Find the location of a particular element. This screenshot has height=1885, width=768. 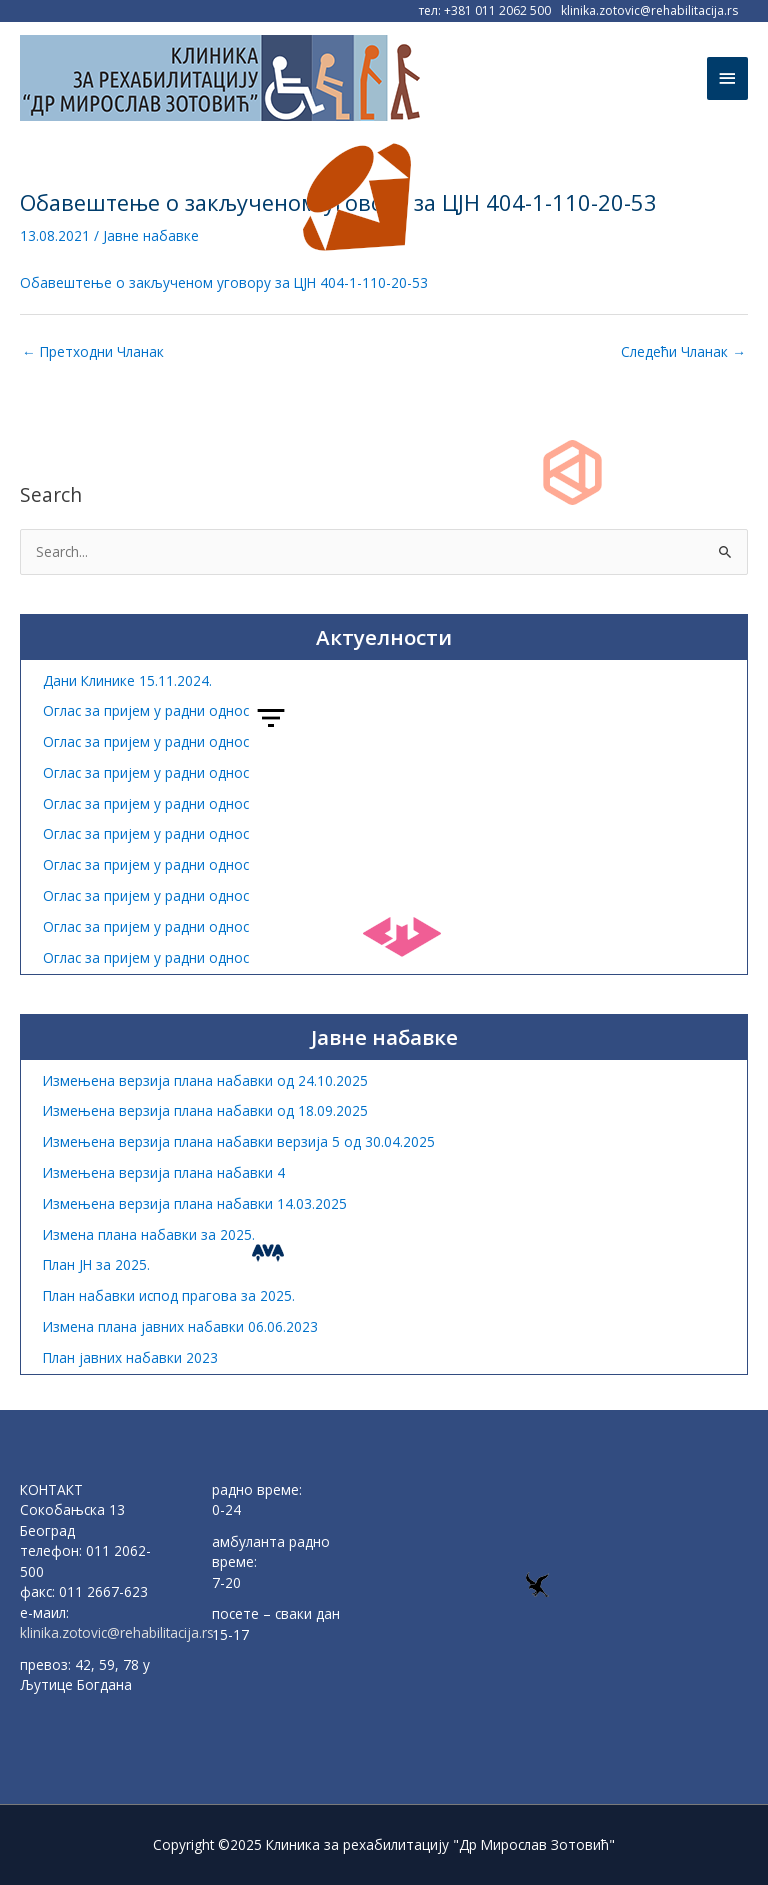

pdm python package manager logo is located at coordinates (572, 472).